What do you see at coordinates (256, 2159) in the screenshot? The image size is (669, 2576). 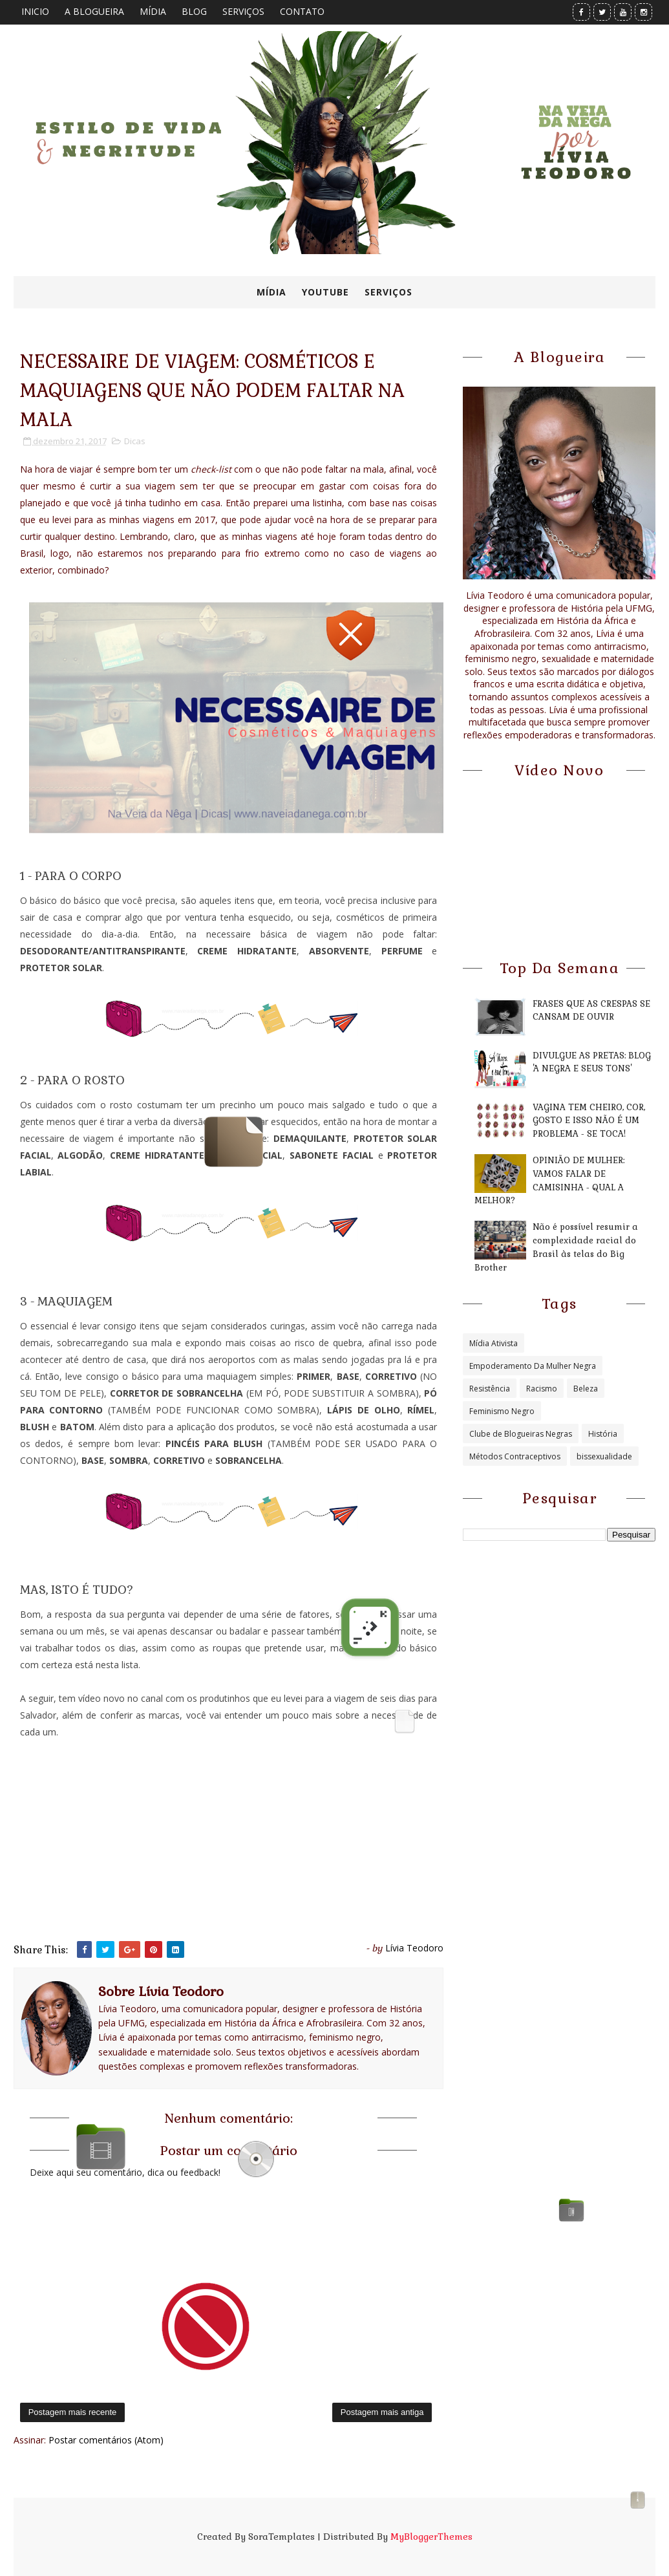 I see `indicates a DVD+R disc device` at bounding box center [256, 2159].